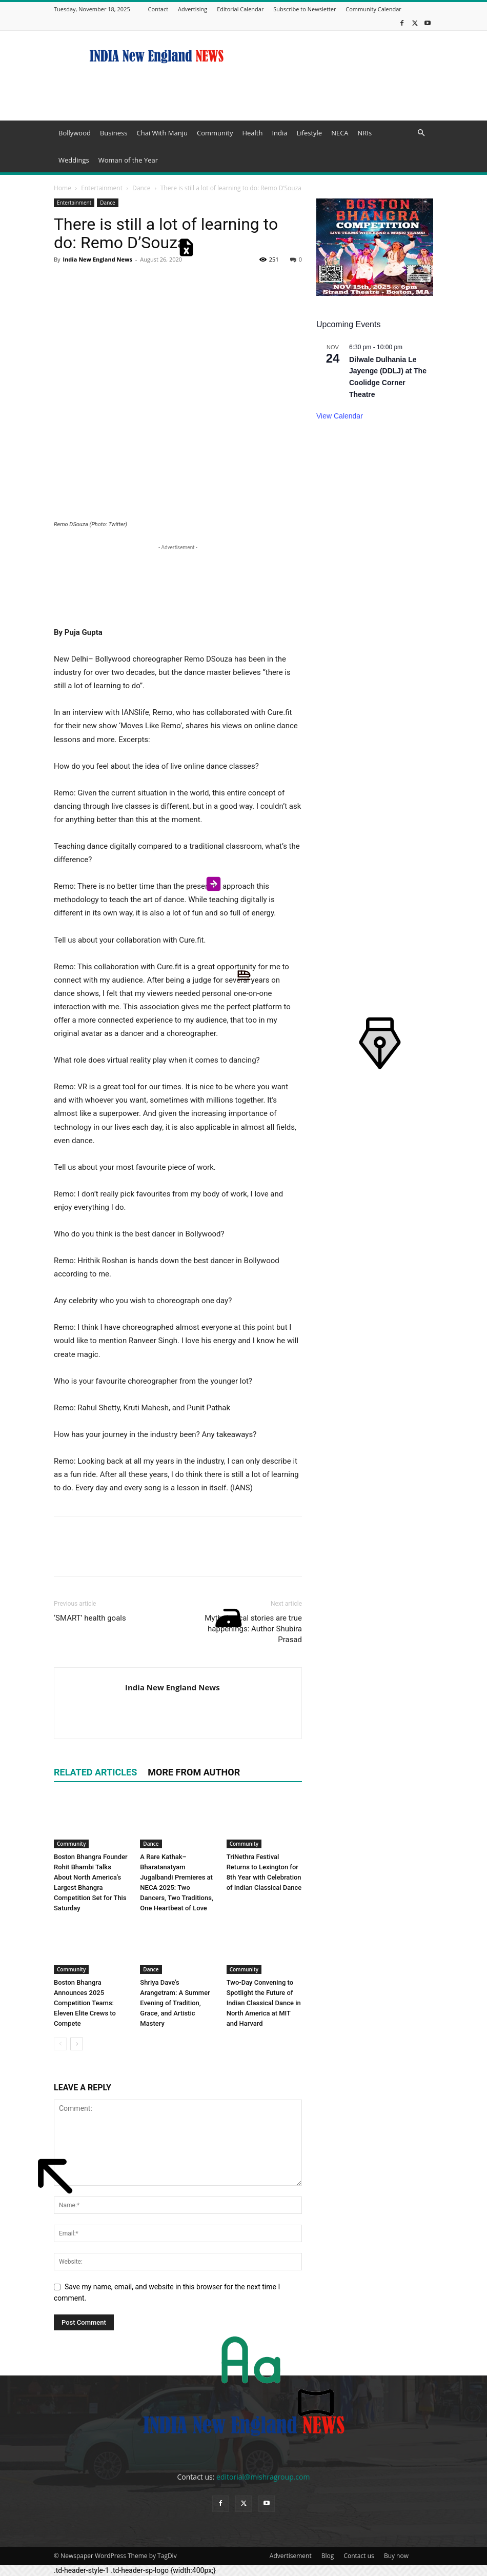  What do you see at coordinates (244, 975) in the screenshot?
I see `view train schedules or railway options` at bounding box center [244, 975].